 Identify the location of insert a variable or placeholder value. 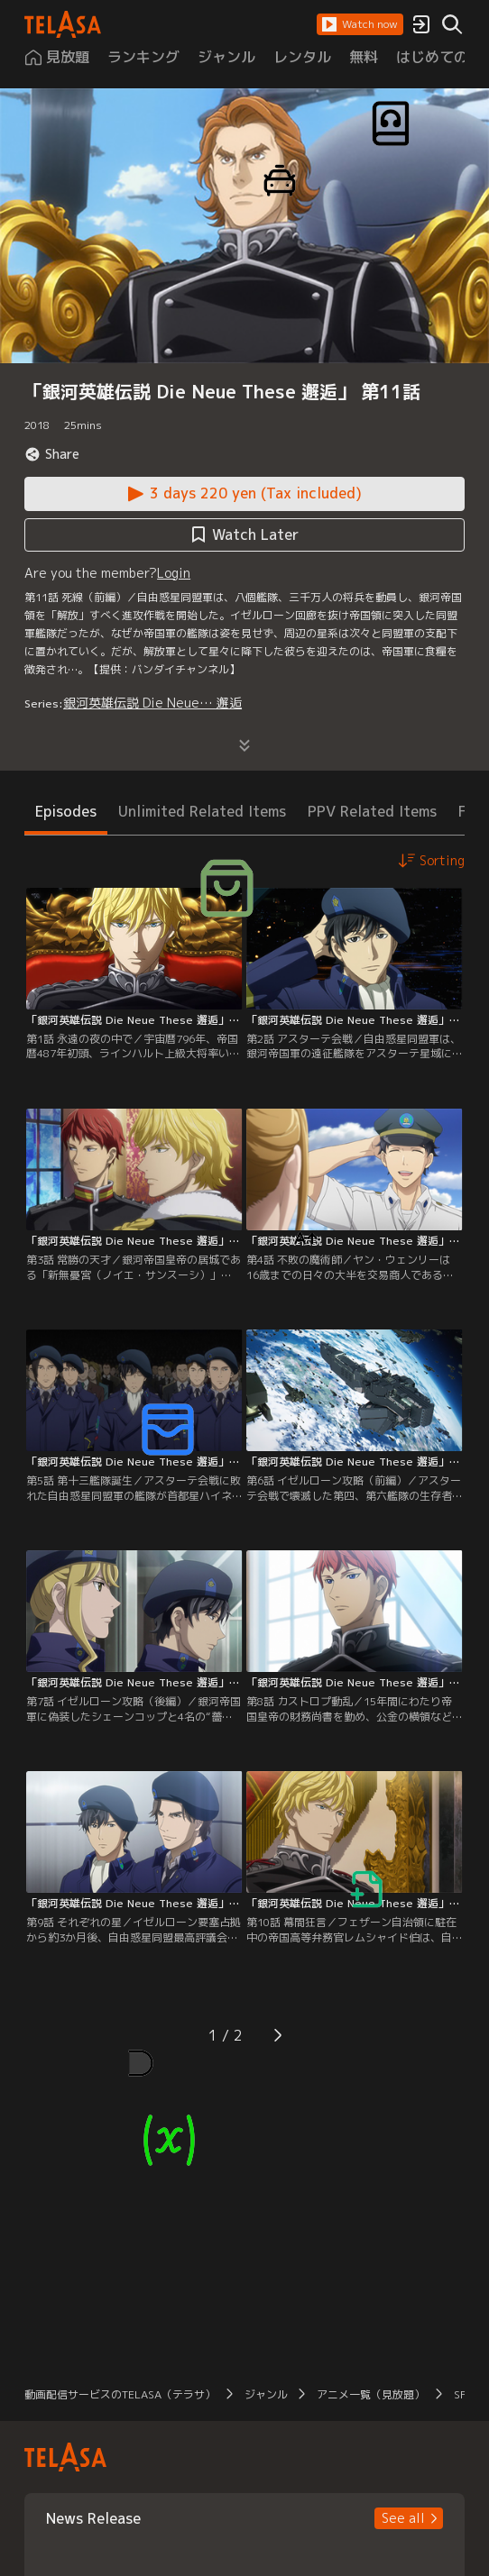
(169, 2140).